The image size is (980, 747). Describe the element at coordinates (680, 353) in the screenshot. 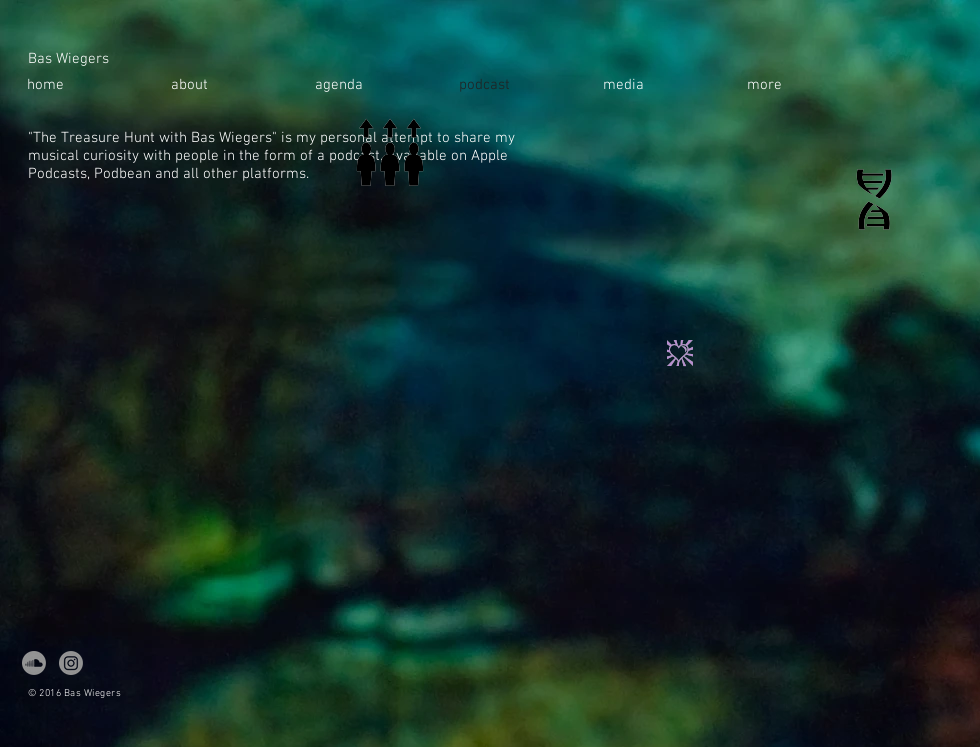

I see `indicates a favorite or loved item` at that location.